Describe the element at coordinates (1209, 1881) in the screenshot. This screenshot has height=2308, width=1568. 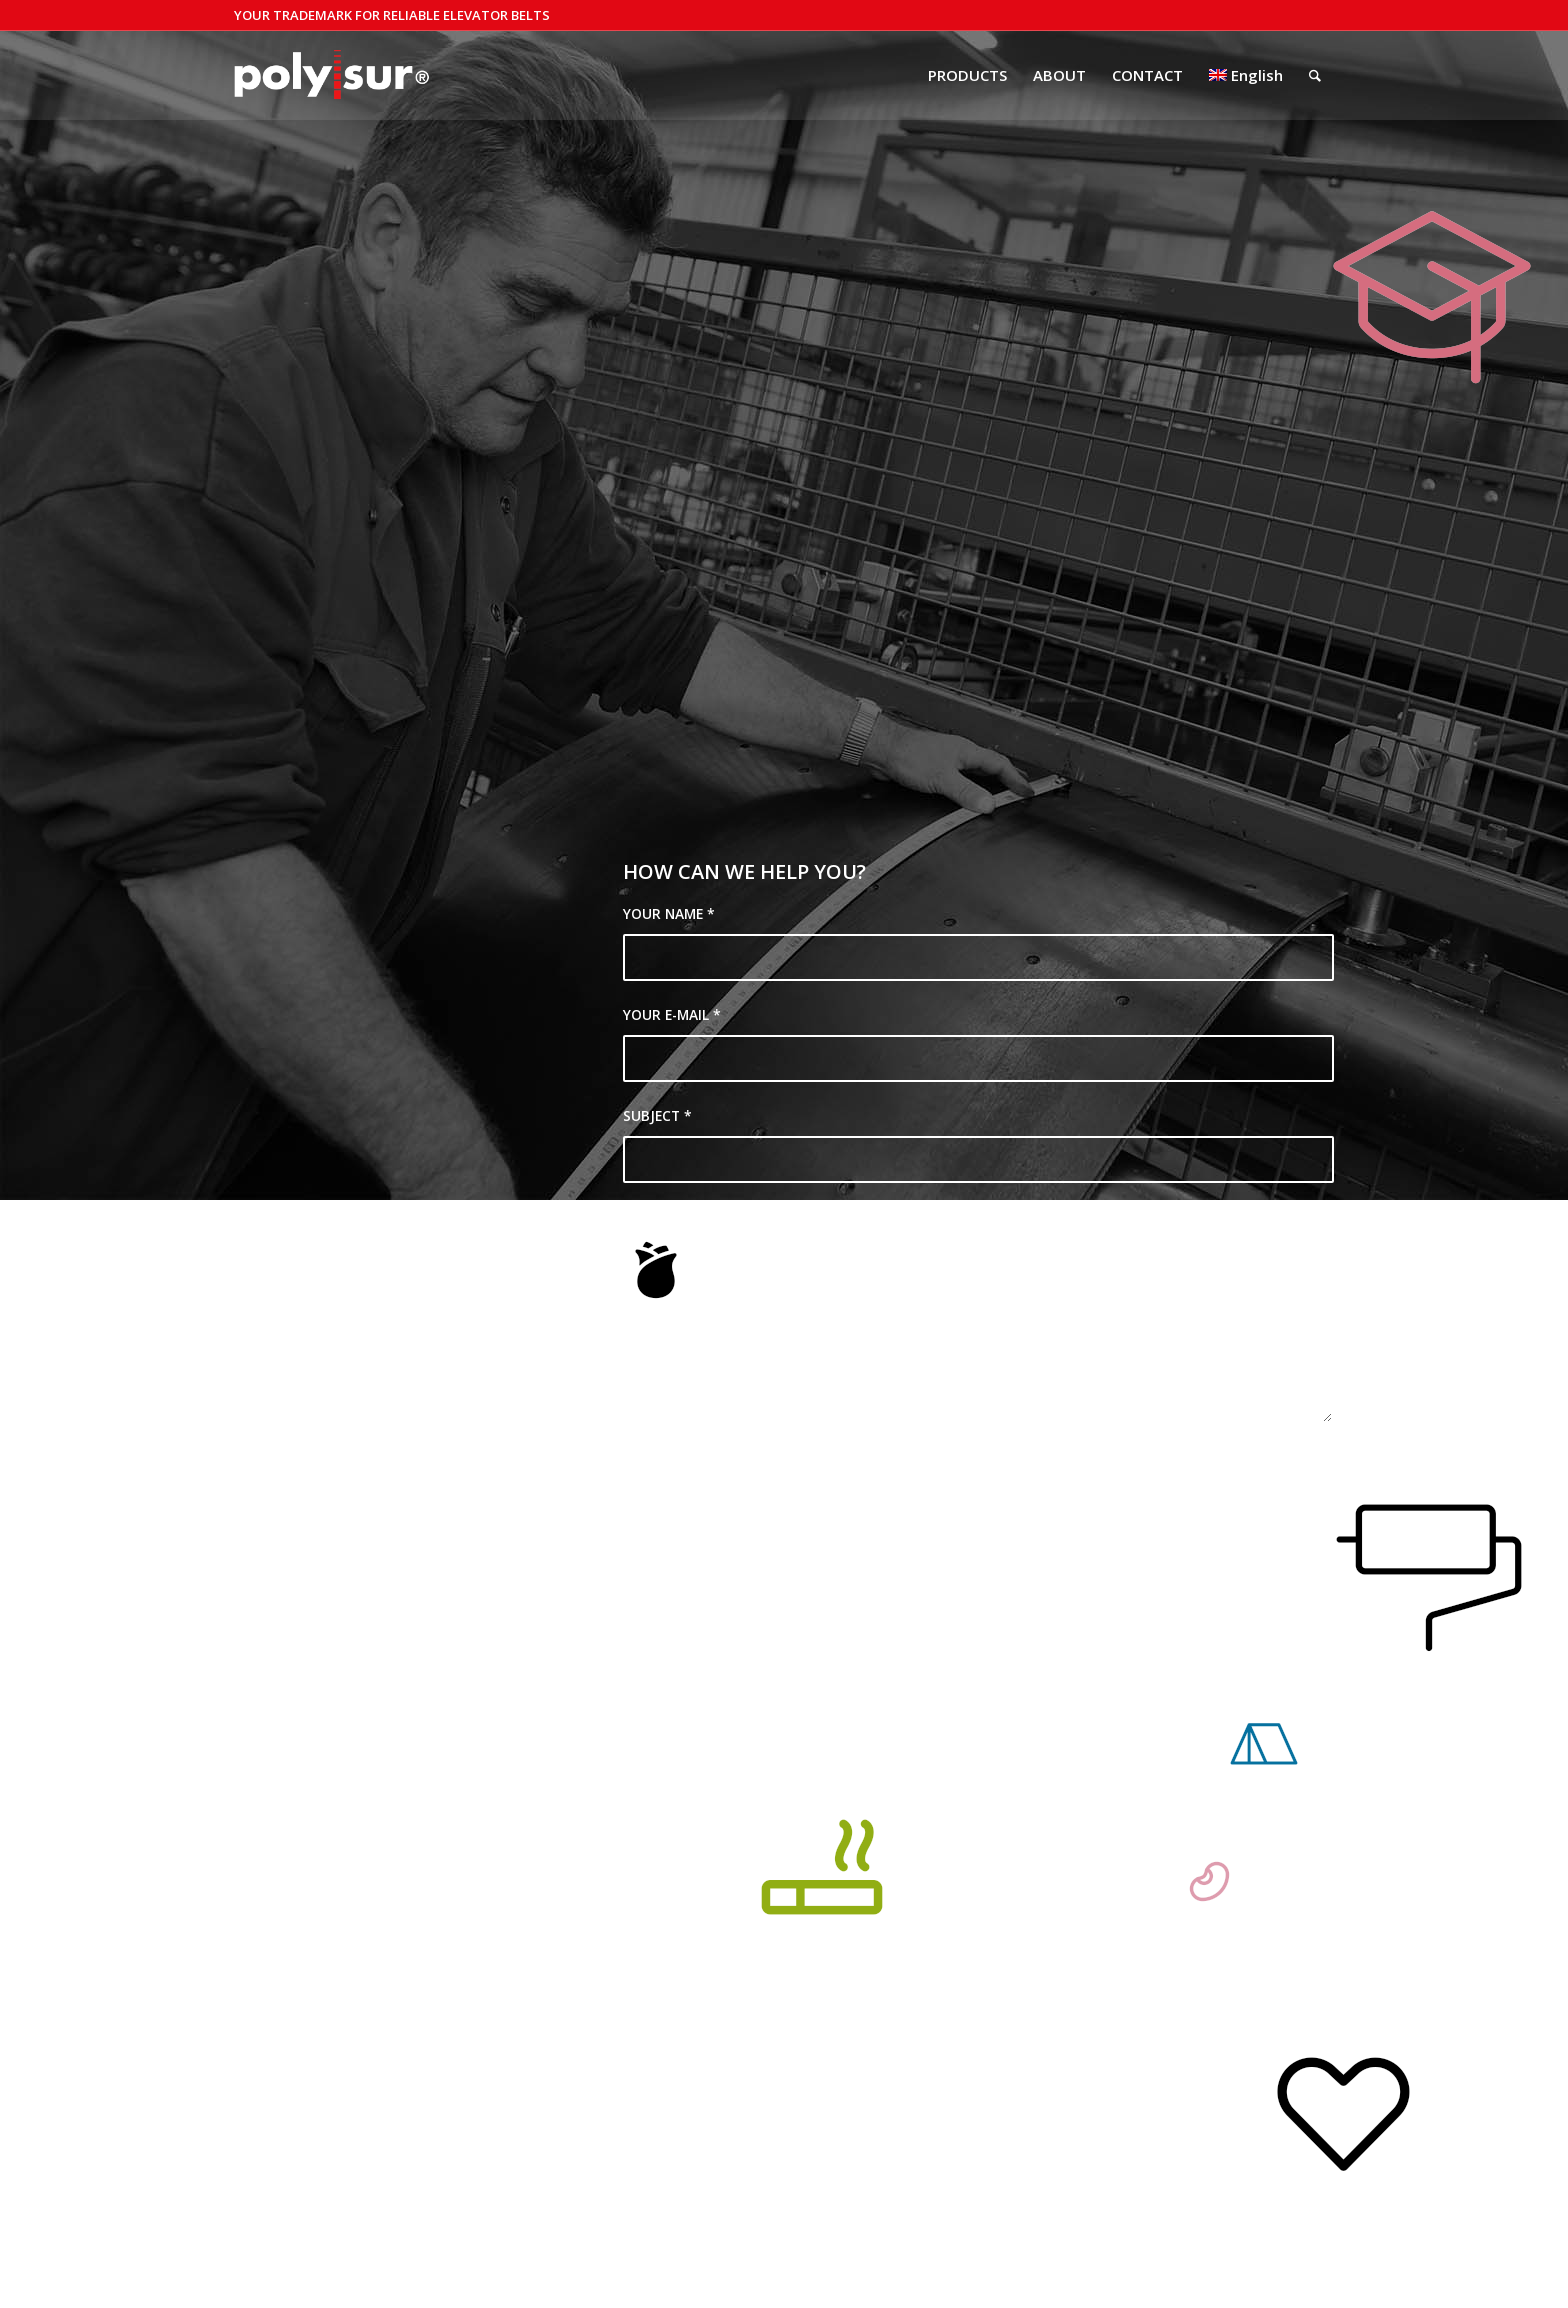
I see `indicates bean or legume ingredient` at that location.